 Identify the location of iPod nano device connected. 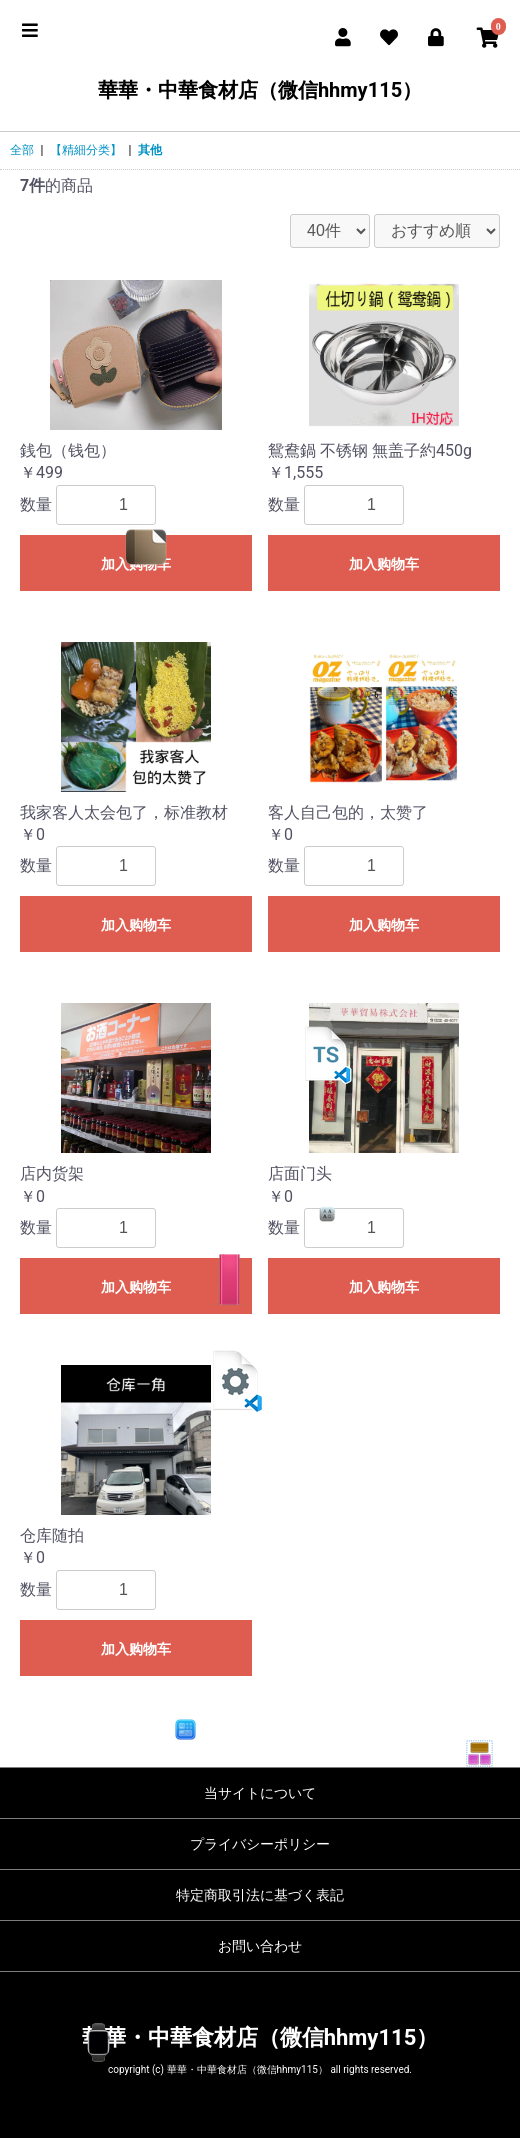
(229, 1280).